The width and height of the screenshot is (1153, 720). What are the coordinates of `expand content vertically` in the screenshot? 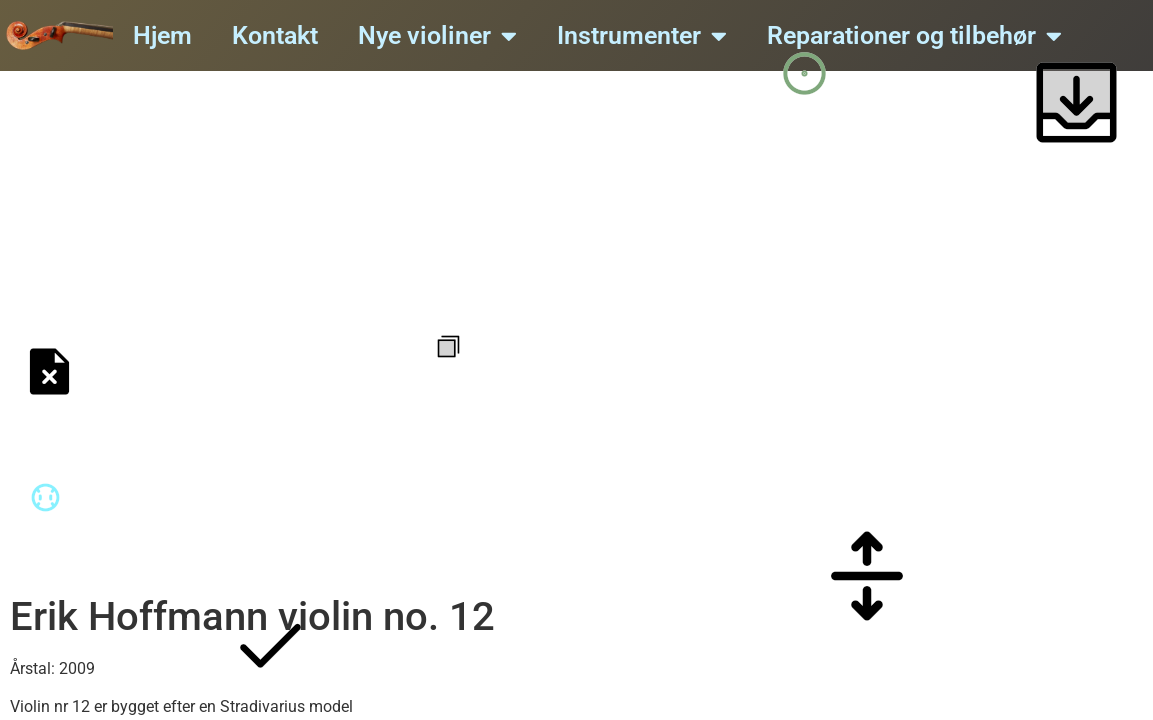 It's located at (867, 576).